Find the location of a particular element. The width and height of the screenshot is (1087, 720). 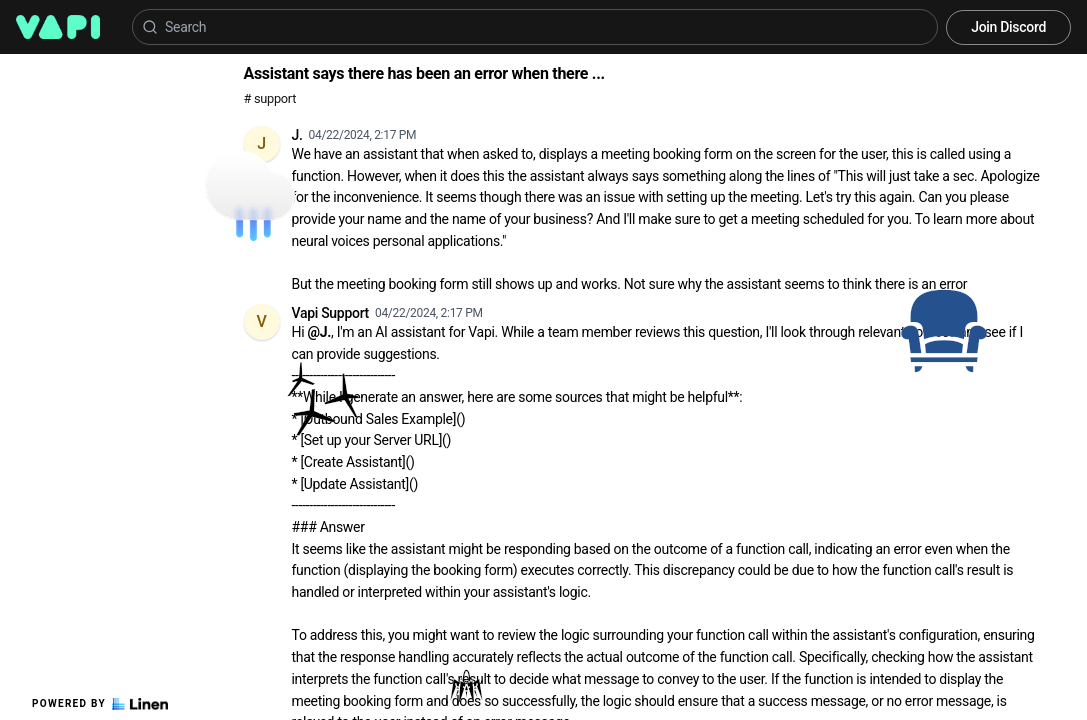

deploy spider bot unit is located at coordinates (466, 685).